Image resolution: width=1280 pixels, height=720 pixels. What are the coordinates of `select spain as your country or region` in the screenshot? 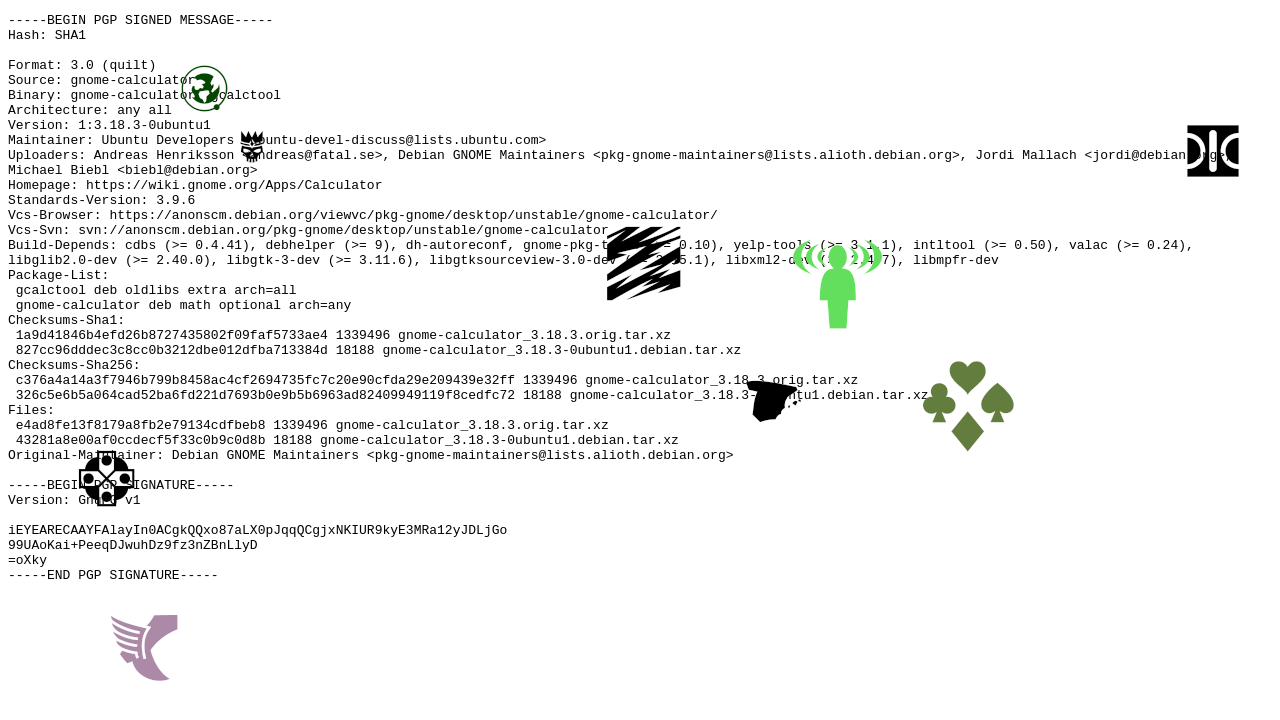 It's located at (773, 401).